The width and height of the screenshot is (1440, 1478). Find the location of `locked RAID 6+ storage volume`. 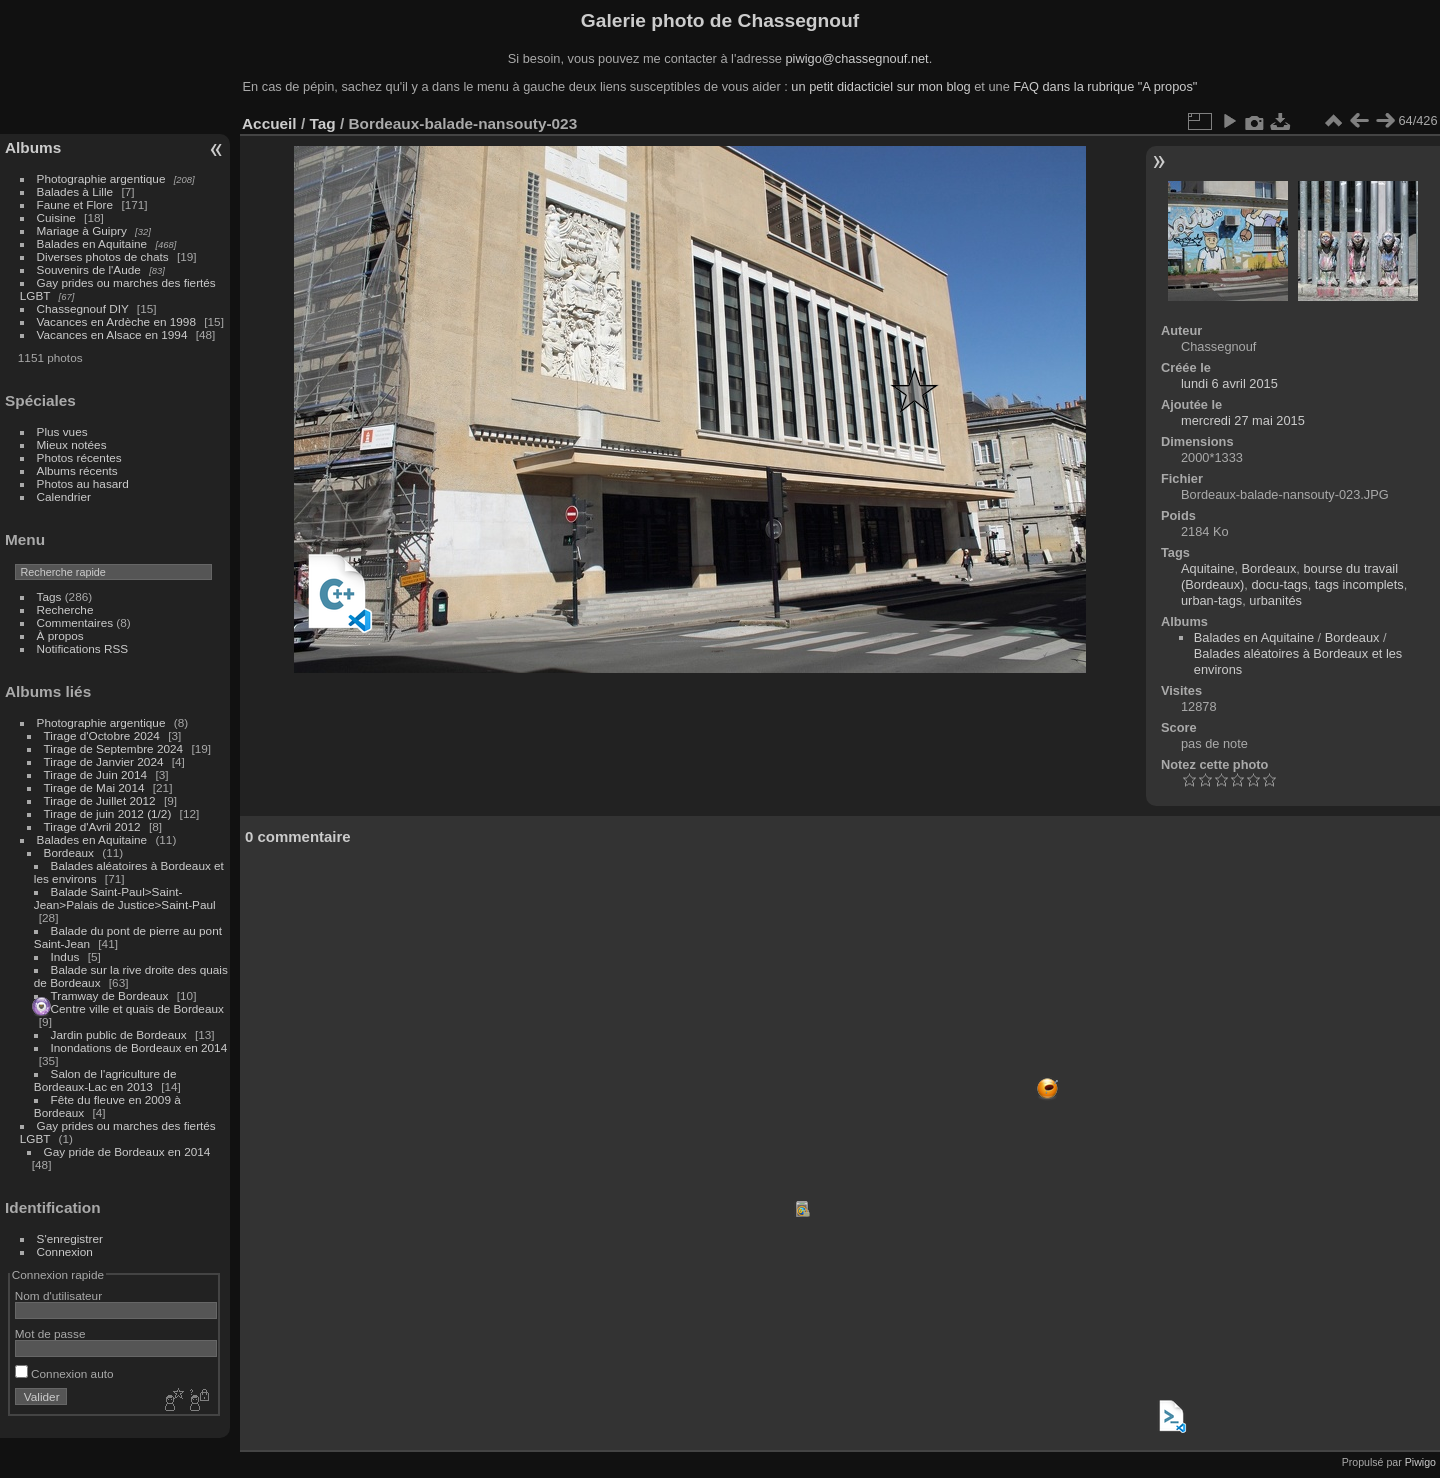

locked RAID 6+ storage volume is located at coordinates (802, 1209).